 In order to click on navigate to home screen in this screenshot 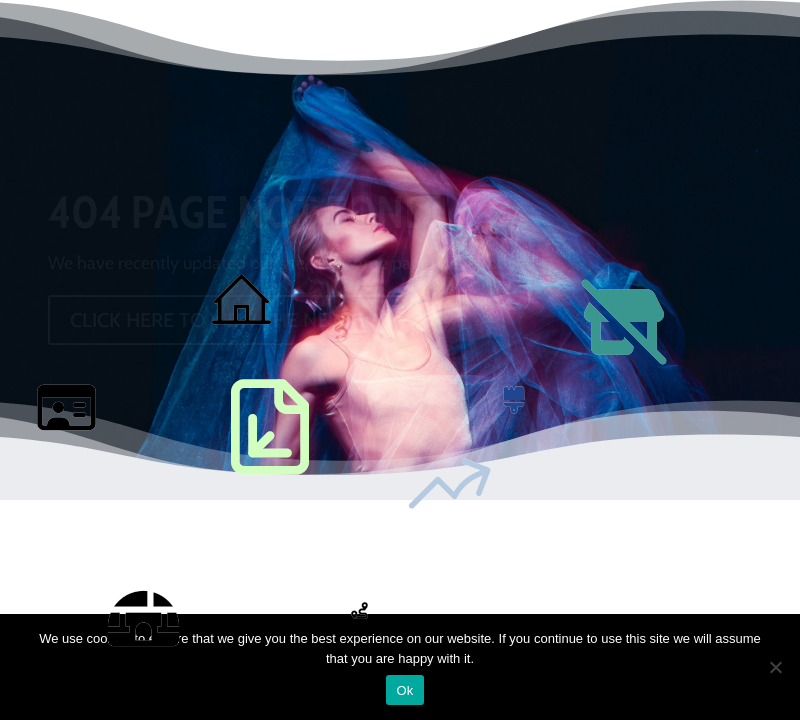, I will do `click(241, 300)`.